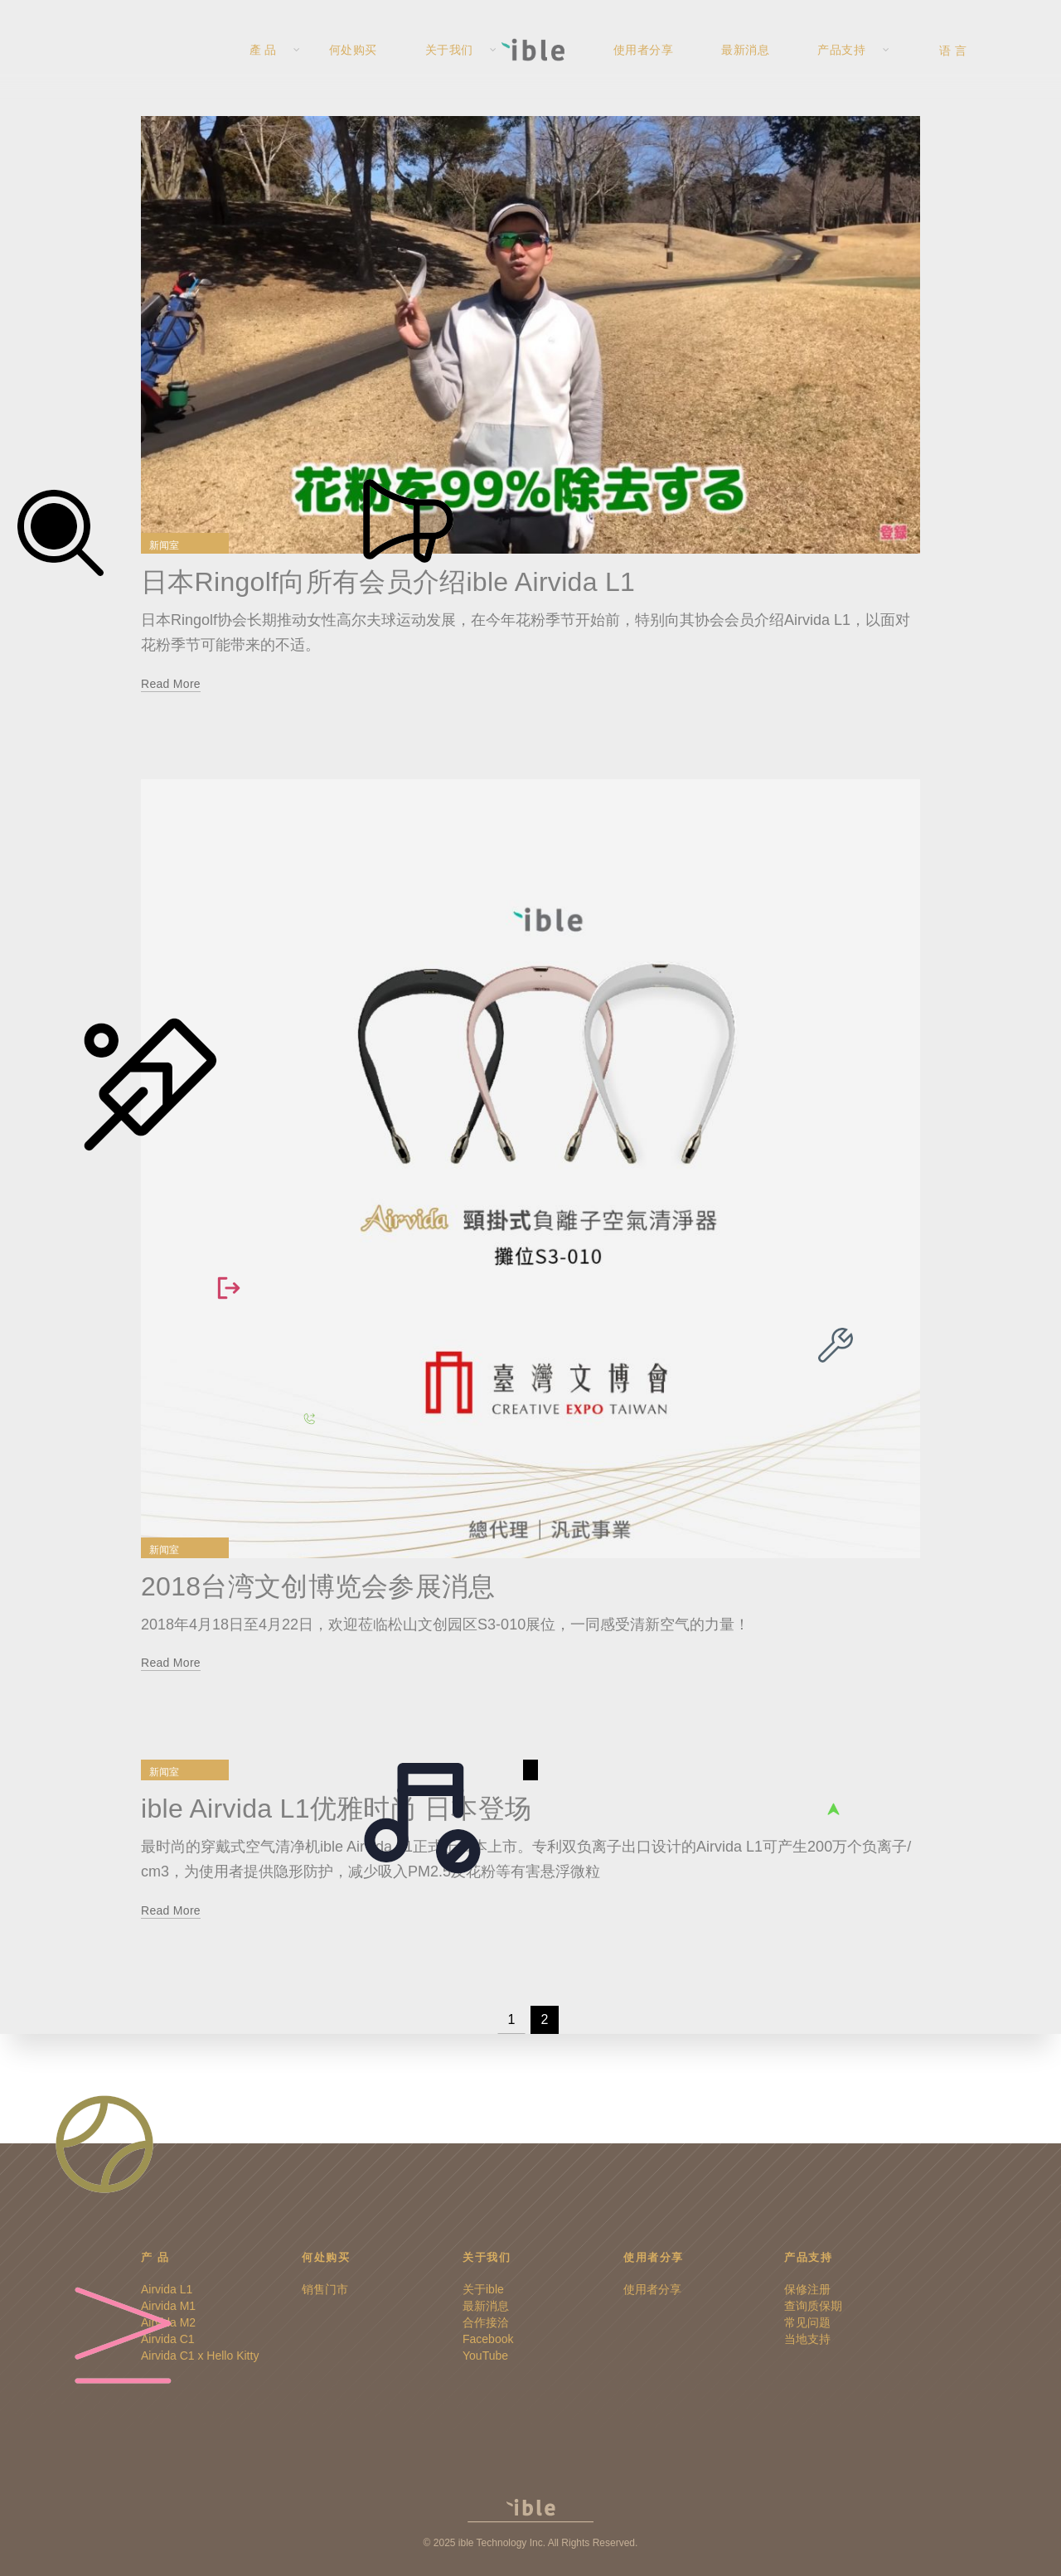 The height and width of the screenshot is (2576, 1061). What do you see at coordinates (143, 1082) in the screenshot?
I see `access cricket sports scores or content` at bounding box center [143, 1082].